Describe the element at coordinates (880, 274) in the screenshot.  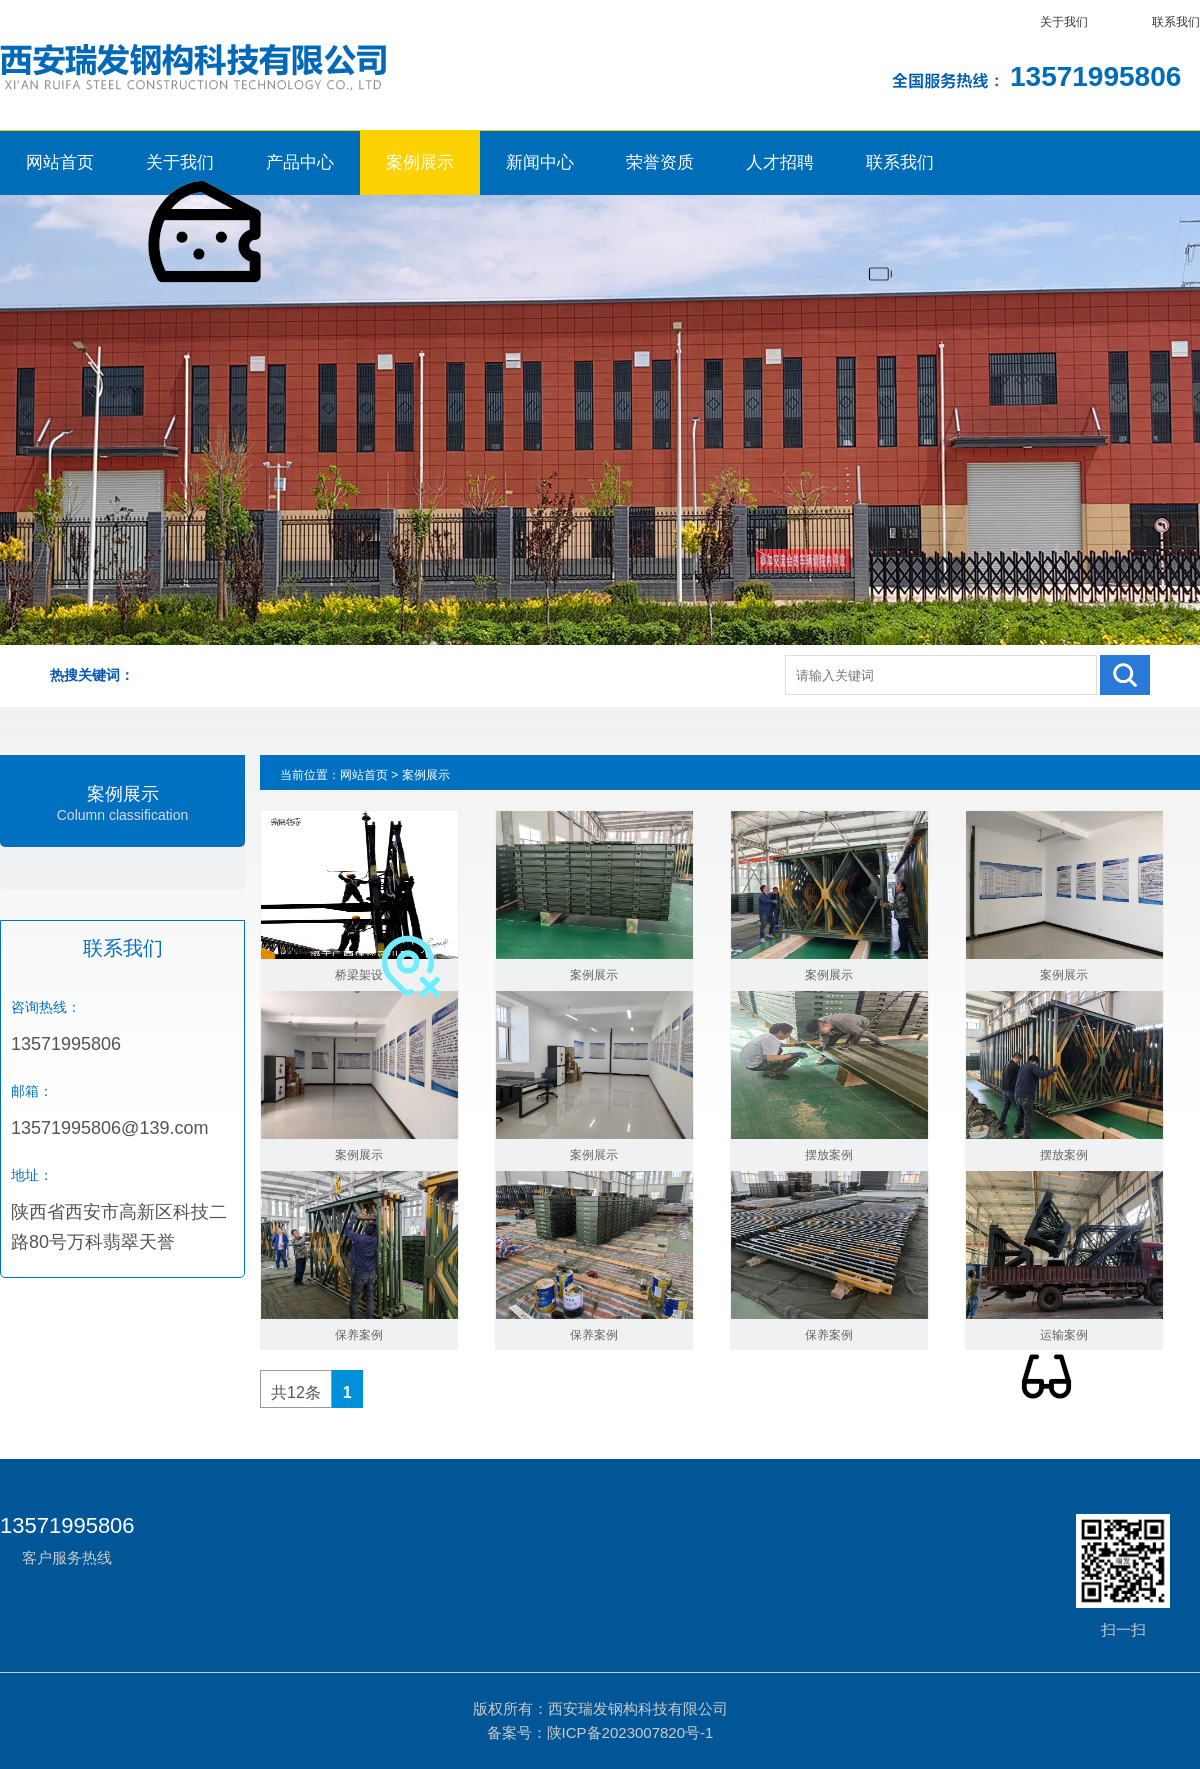
I see `indicates battery is empty or depleted` at that location.